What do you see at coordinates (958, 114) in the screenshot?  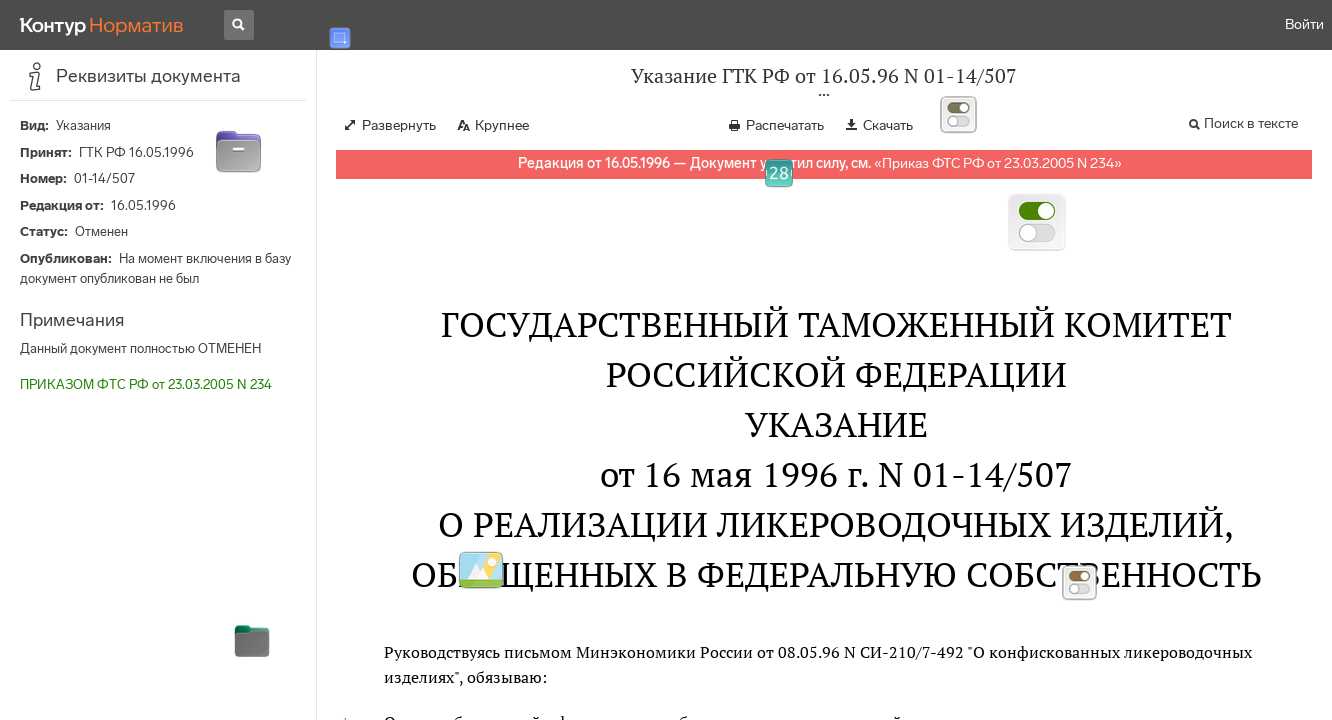 I see `open unity tweak tool settings` at bounding box center [958, 114].